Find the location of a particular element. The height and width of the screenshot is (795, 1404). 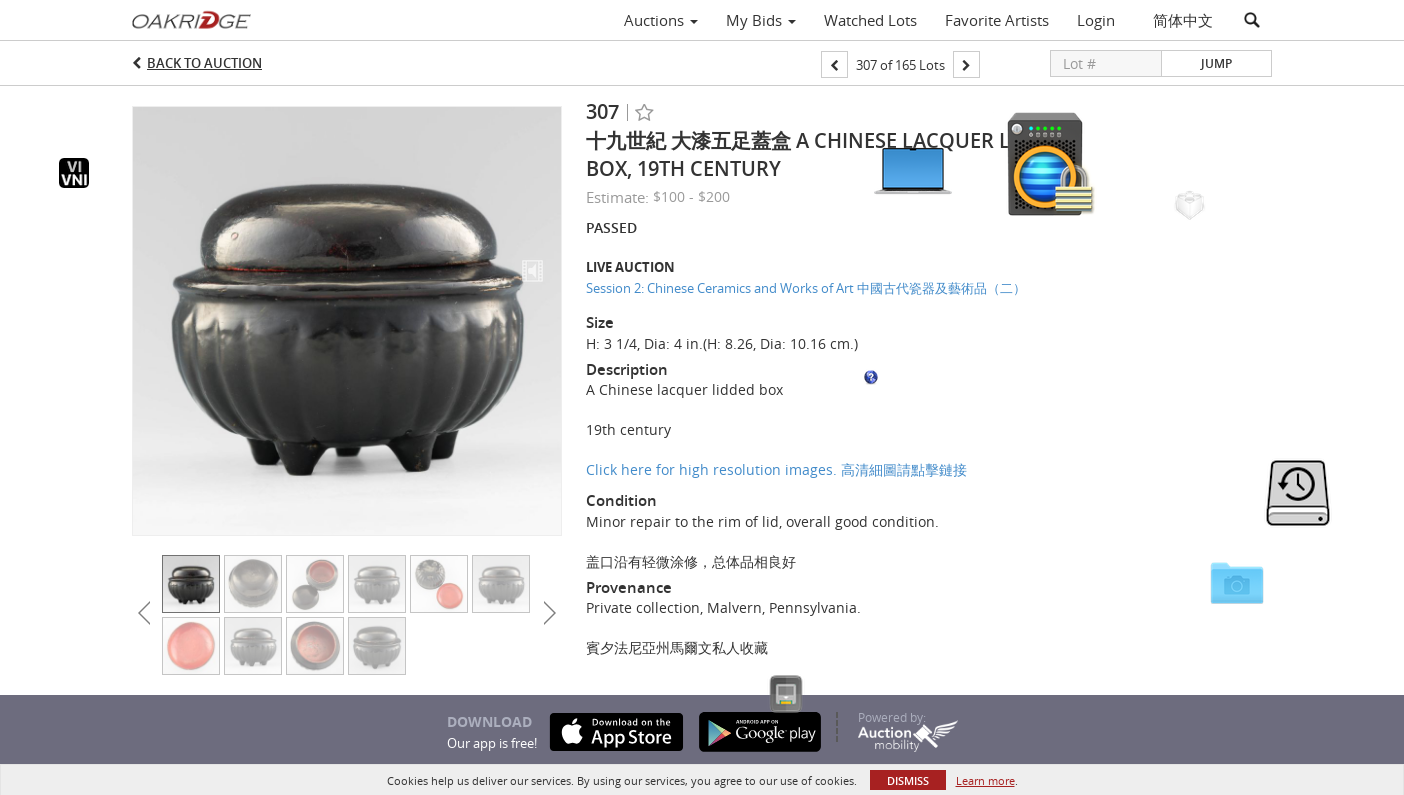

locked RAID 0 storage array is located at coordinates (1045, 164).